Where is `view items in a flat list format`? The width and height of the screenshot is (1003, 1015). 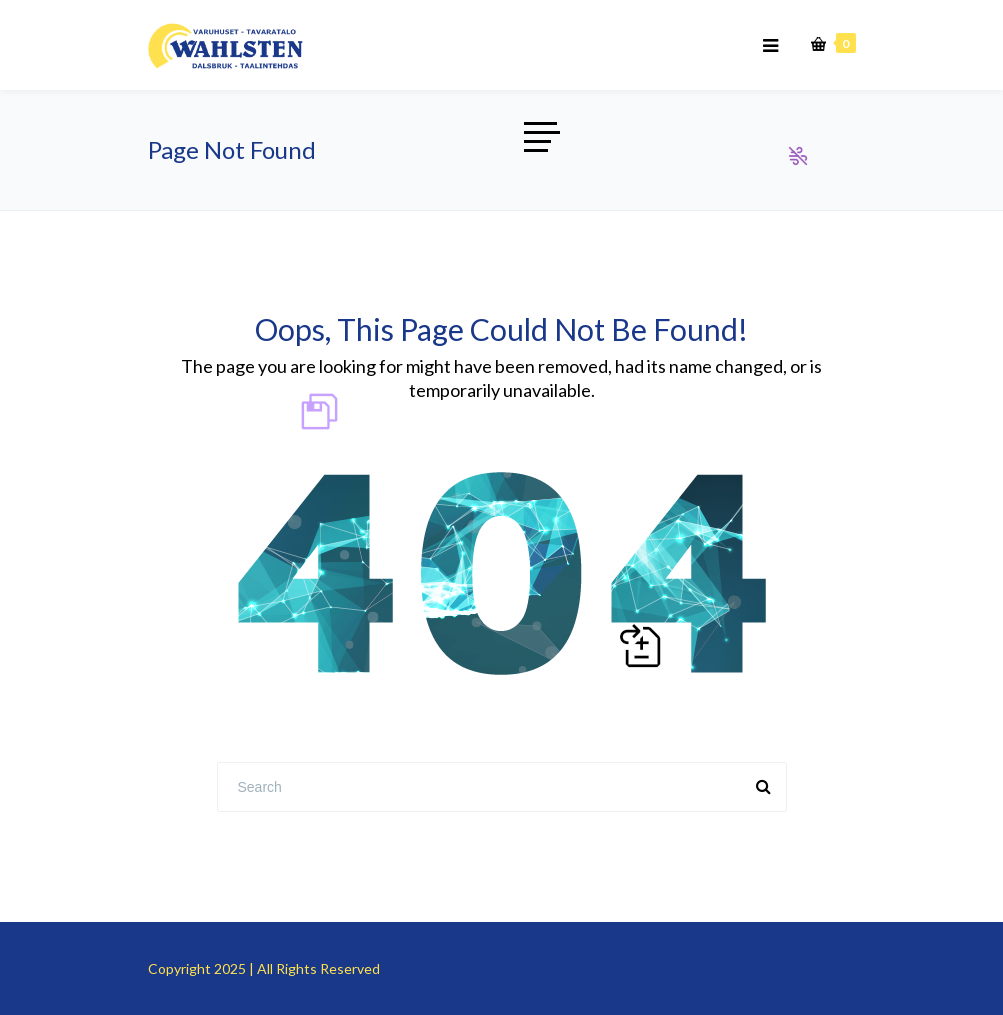
view items in a flat list format is located at coordinates (542, 137).